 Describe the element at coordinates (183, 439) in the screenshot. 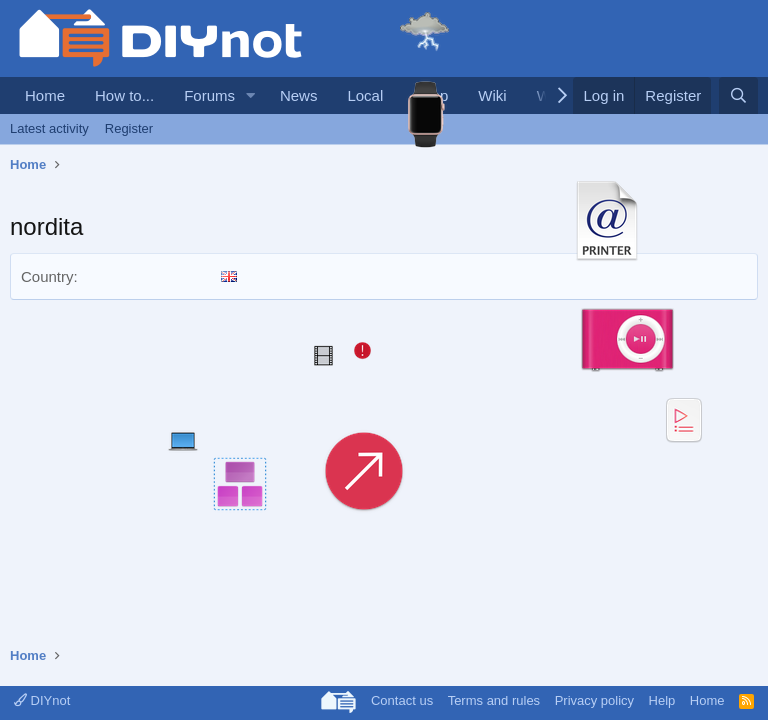

I see `represents this macbook air in system settings` at that location.